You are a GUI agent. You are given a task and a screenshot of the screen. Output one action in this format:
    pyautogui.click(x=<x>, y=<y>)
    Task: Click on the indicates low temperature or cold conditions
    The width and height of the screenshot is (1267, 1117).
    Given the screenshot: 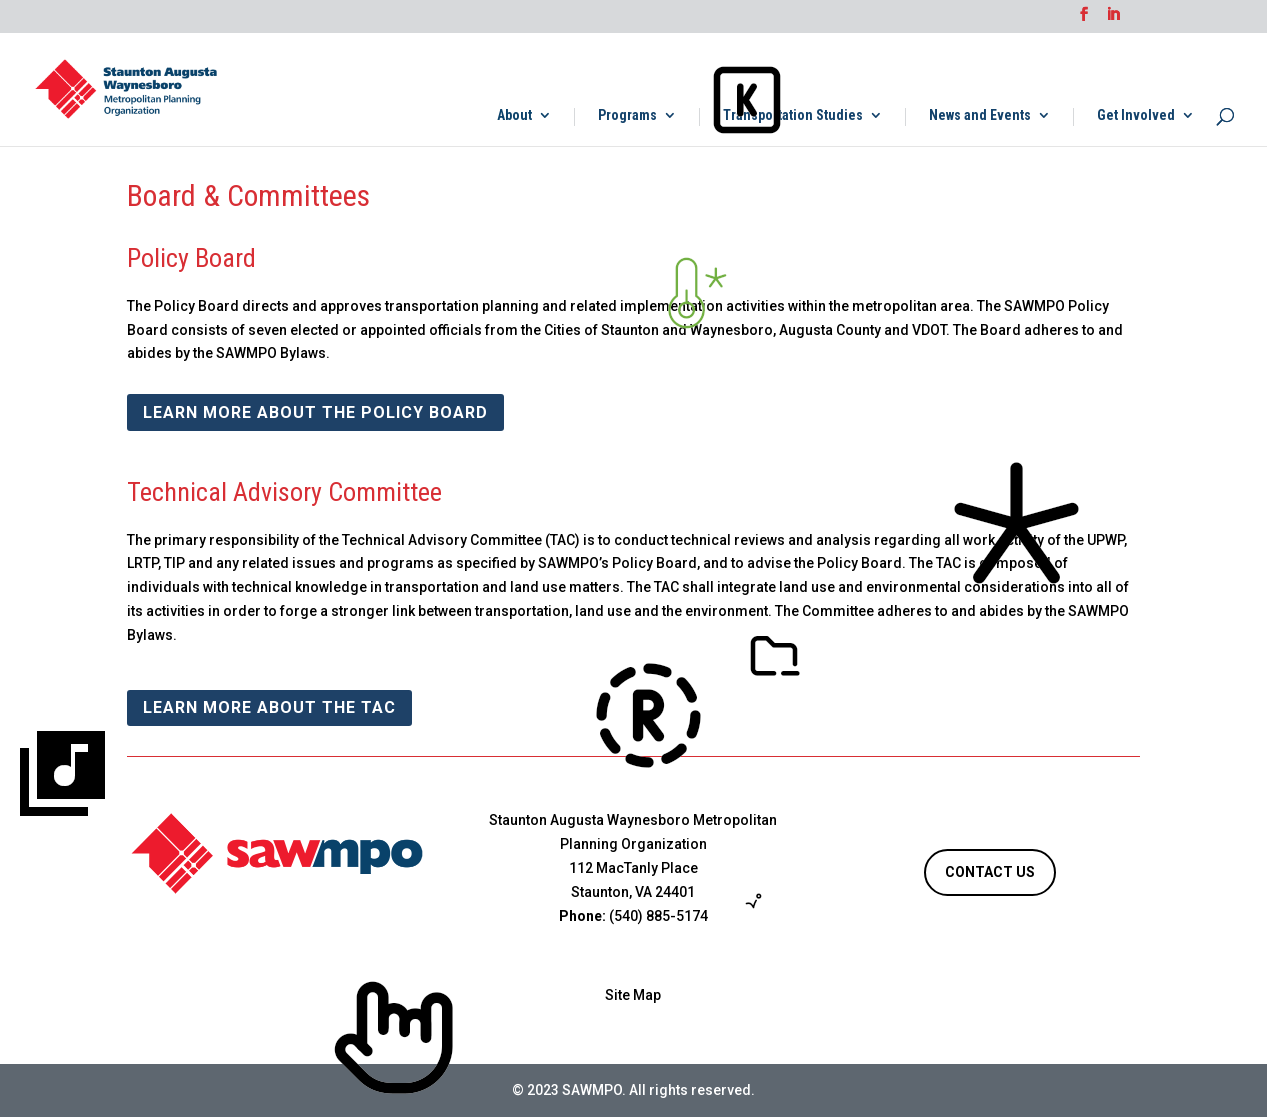 What is the action you would take?
    pyautogui.click(x=689, y=293)
    